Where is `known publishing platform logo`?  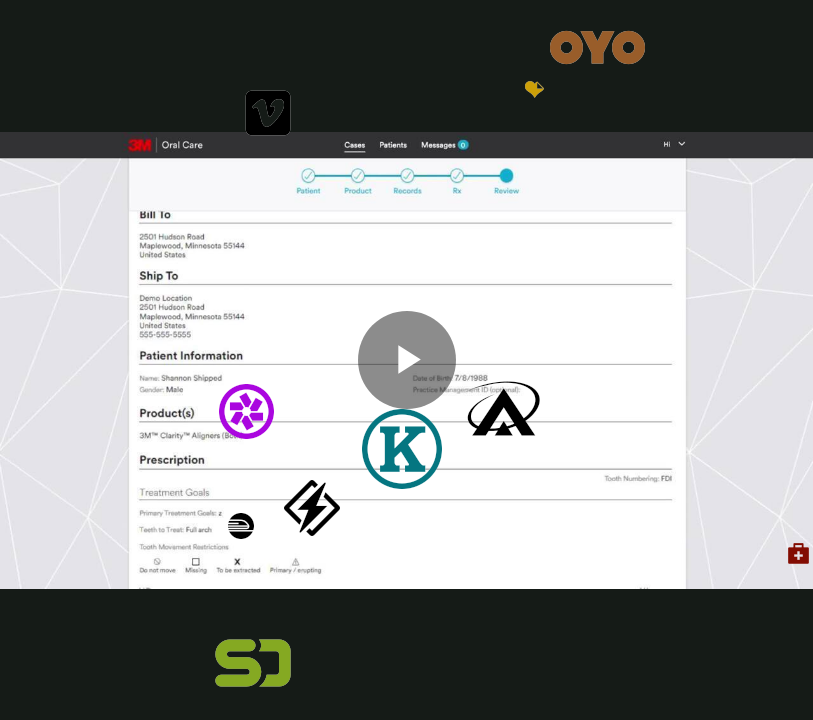
known publishing platform logo is located at coordinates (402, 449).